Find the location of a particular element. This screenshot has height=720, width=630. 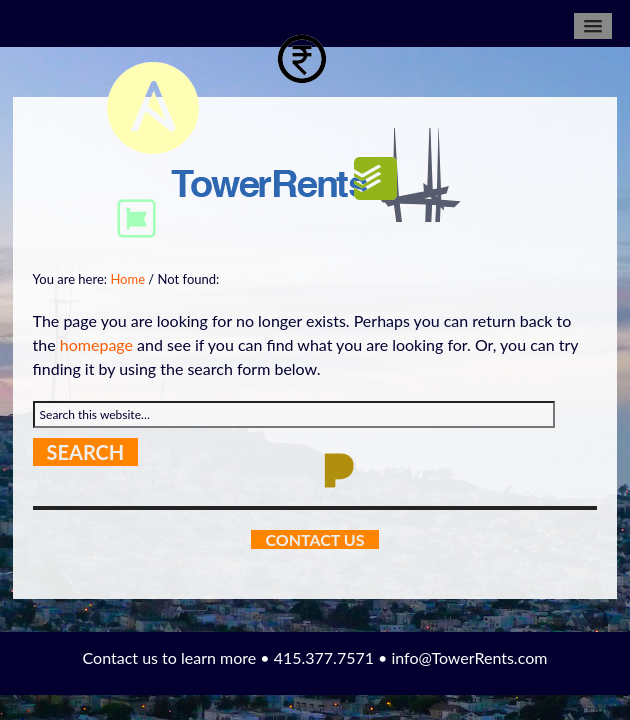

open Todoist app is located at coordinates (375, 178).